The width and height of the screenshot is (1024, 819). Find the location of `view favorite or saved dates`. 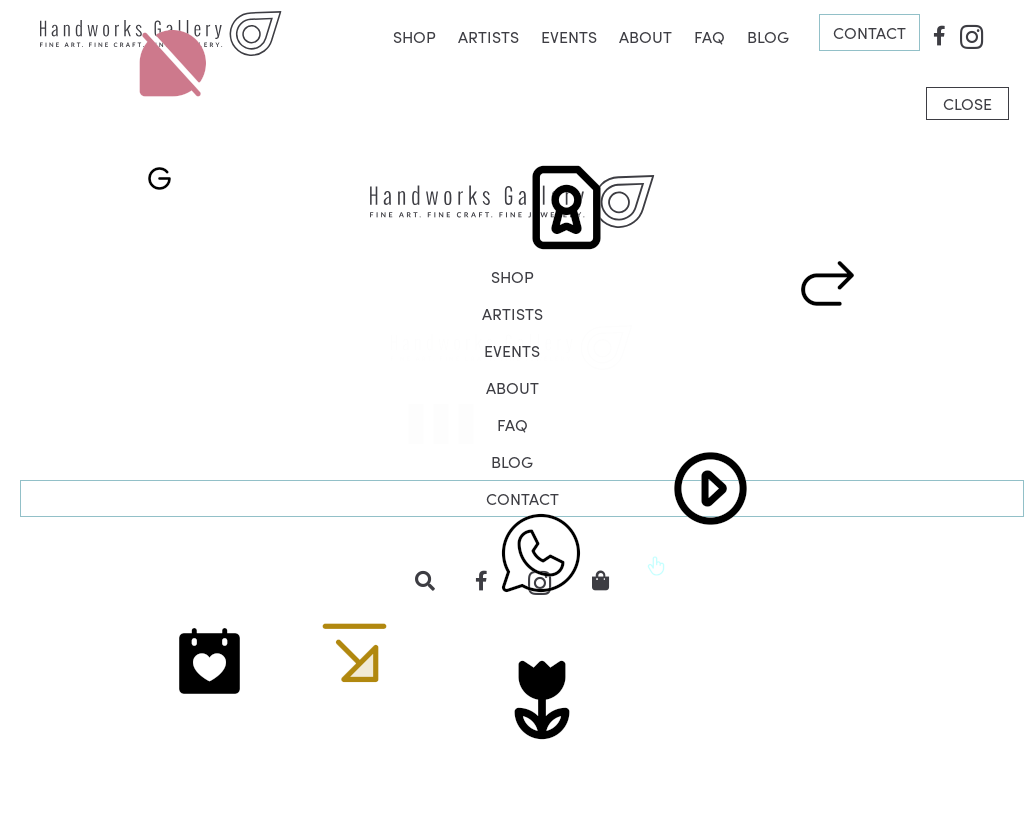

view favorite or saved dates is located at coordinates (209, 663).